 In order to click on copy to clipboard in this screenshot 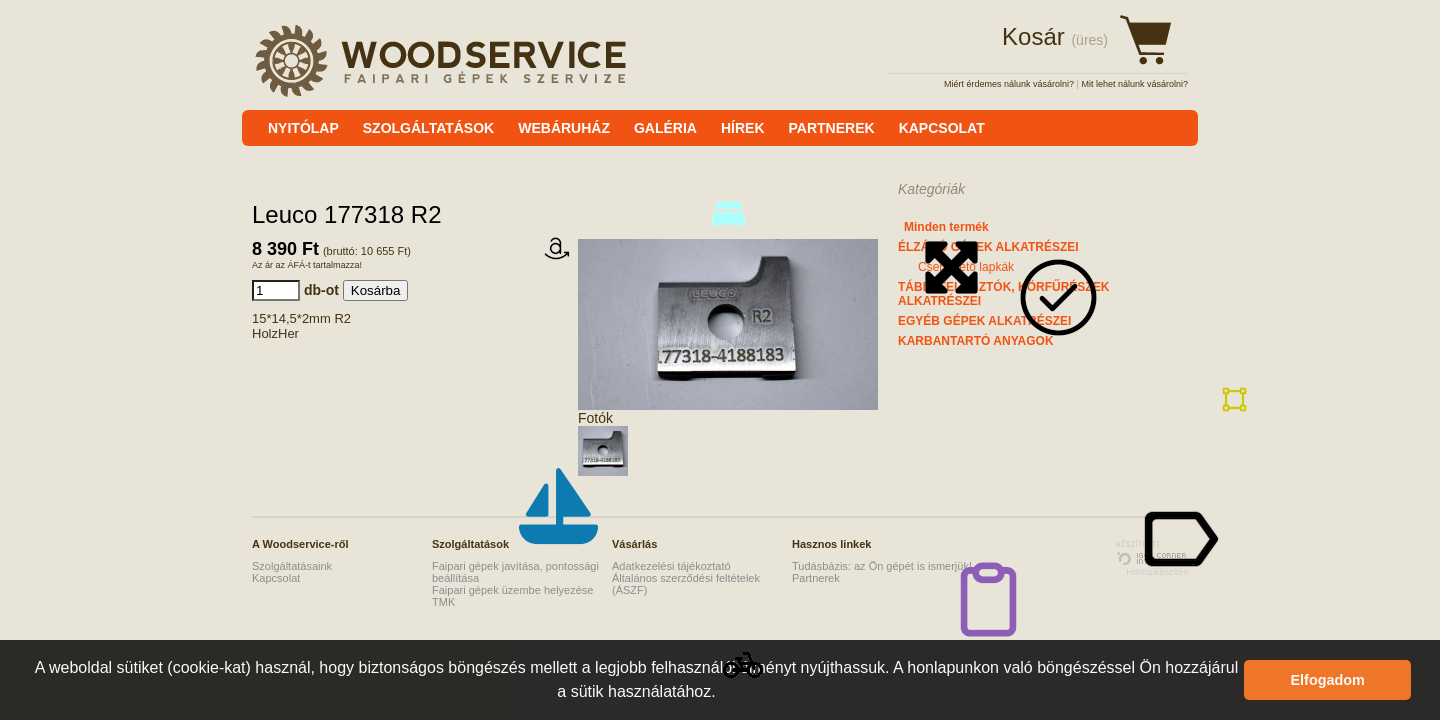, I will do `click(988, 599)`.